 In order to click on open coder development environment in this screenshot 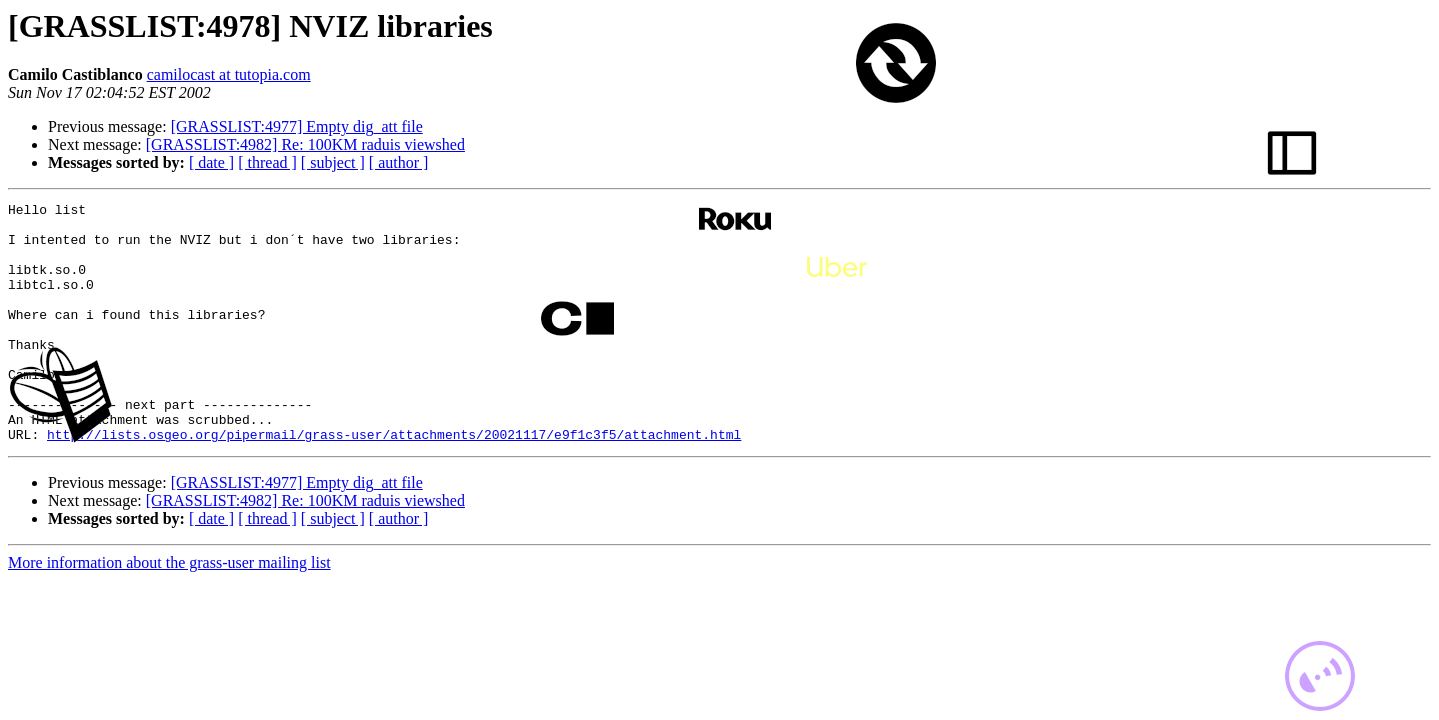, I will do `click(577, 318)`.